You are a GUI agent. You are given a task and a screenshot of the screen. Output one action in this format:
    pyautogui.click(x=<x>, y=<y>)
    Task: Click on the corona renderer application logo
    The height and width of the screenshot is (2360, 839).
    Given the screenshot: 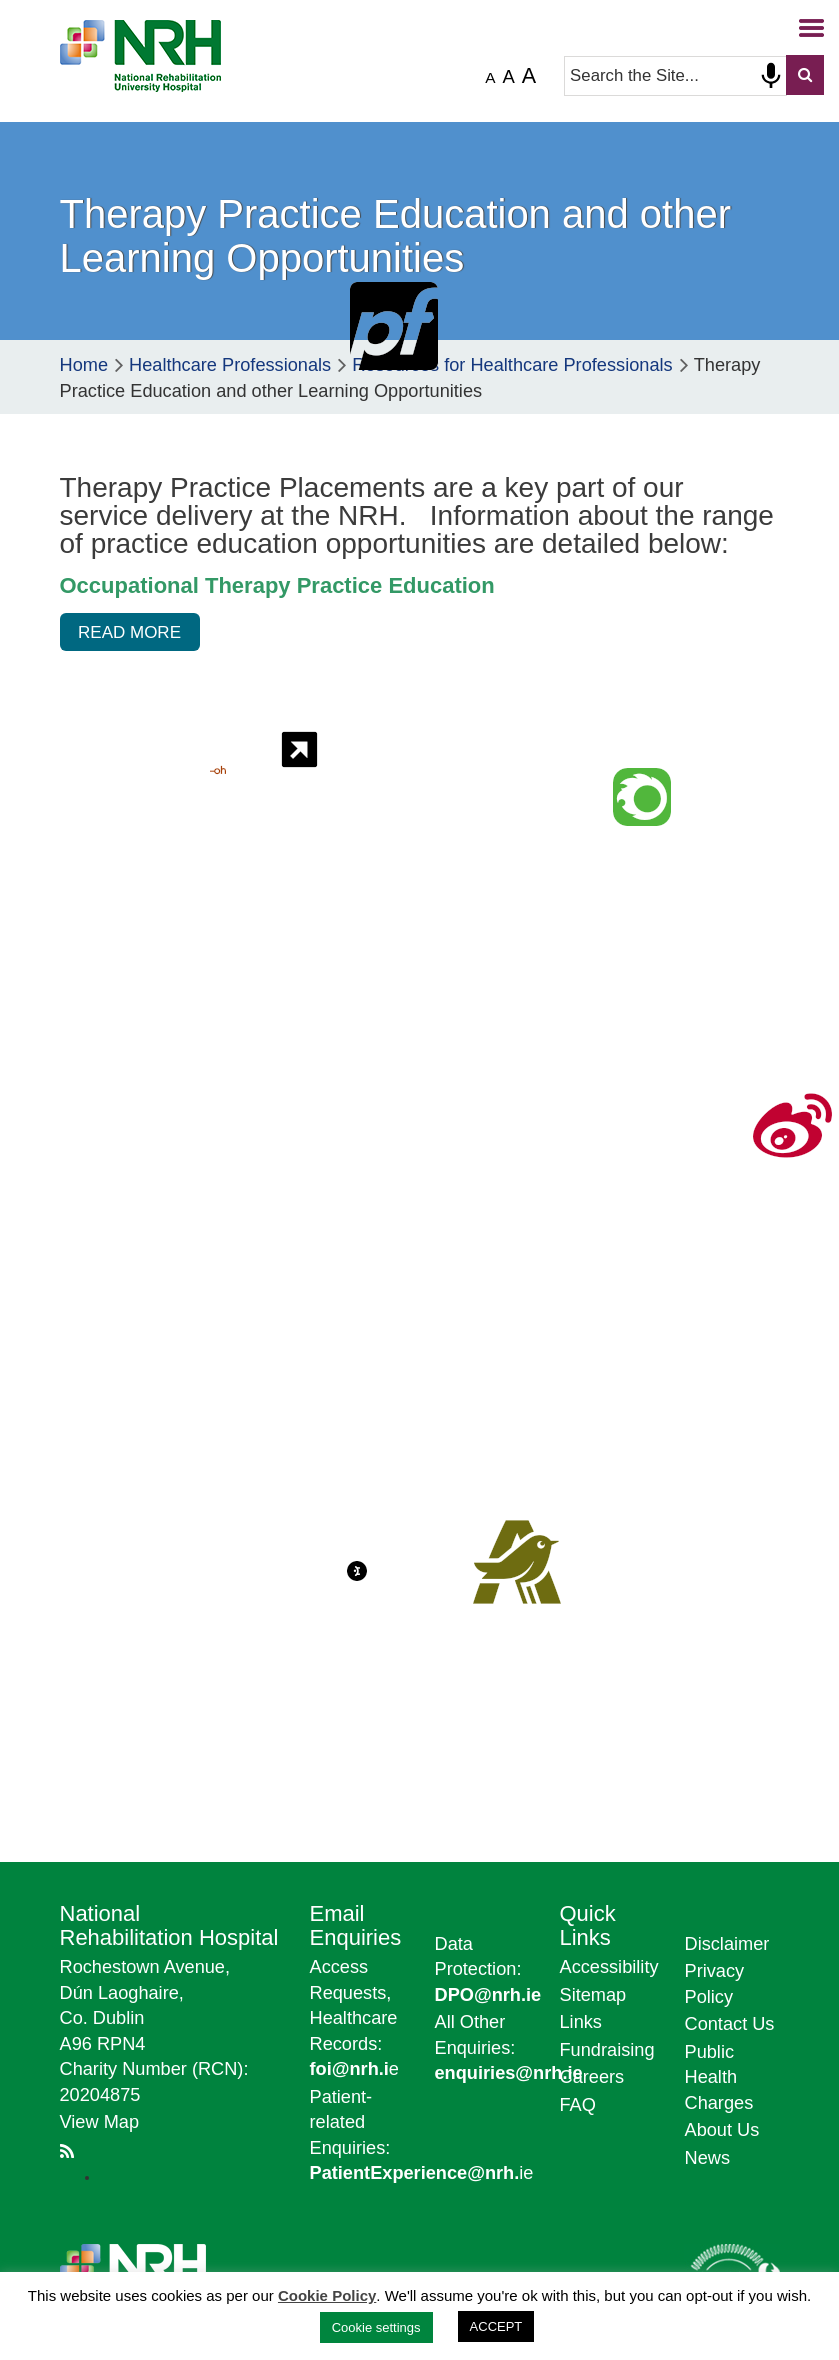 What is the action you would take?
    pyautogui.click(x=642, y=797)
    